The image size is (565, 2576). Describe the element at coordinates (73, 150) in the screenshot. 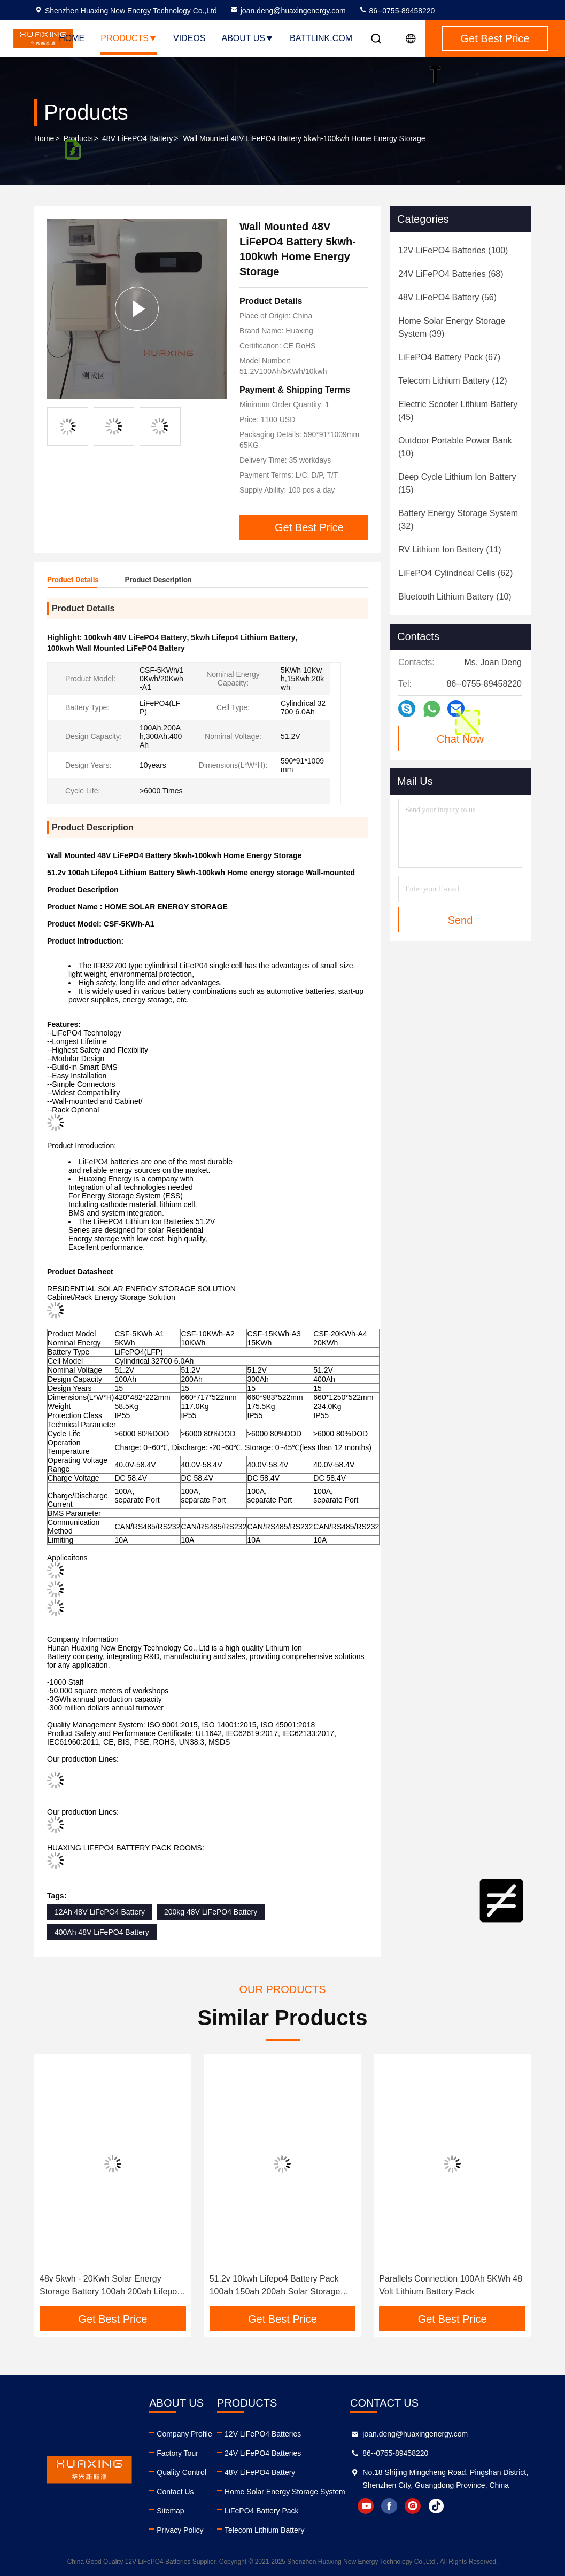

I see `view or open a function file` at that location.